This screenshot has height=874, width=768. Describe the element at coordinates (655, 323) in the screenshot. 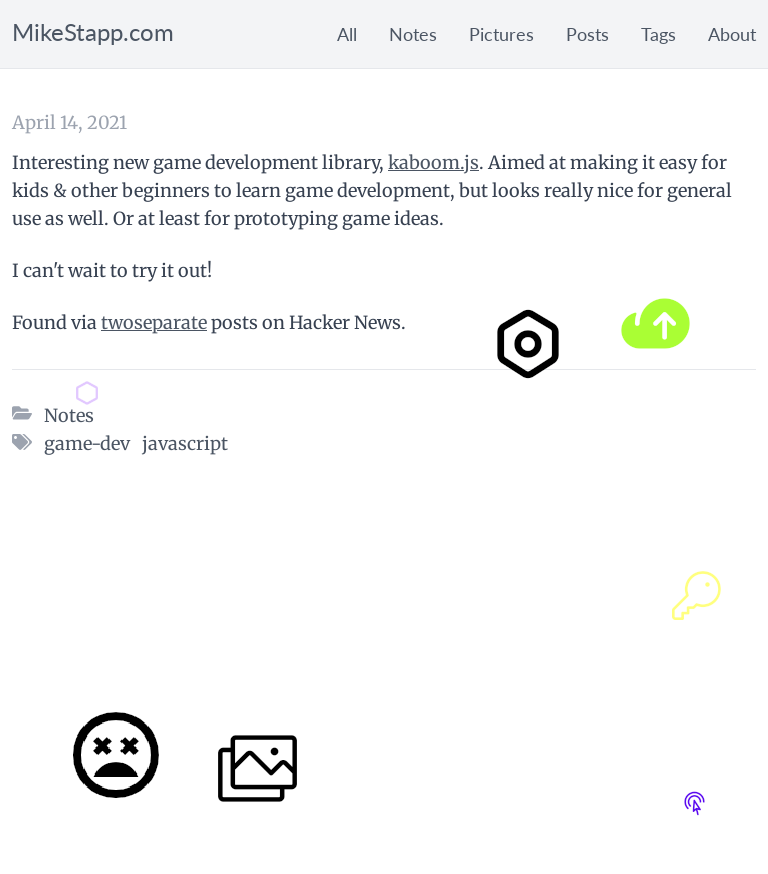

I see `upload file to cloud storage` at that location.